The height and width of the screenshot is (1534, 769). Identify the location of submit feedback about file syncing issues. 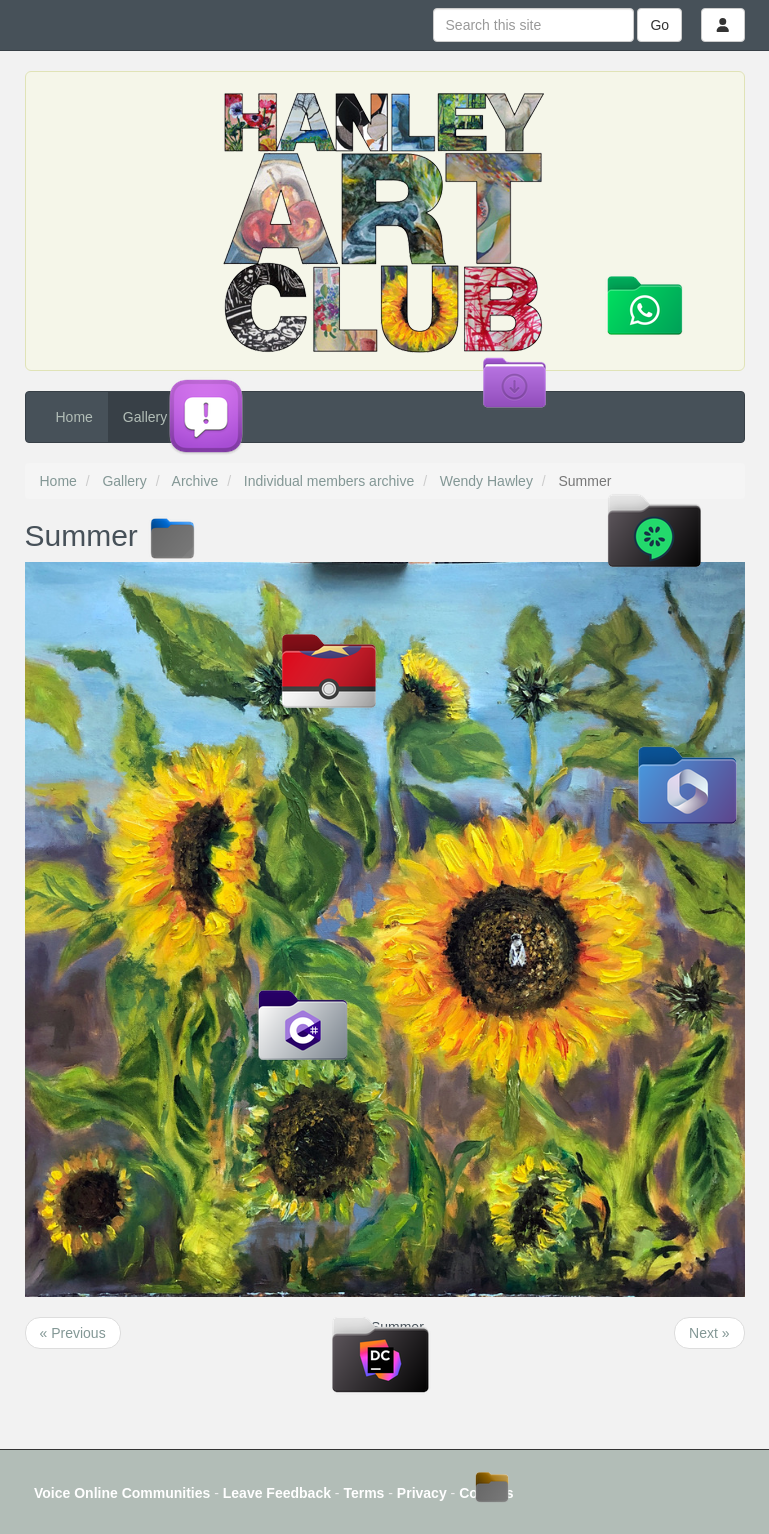
(206, 416).